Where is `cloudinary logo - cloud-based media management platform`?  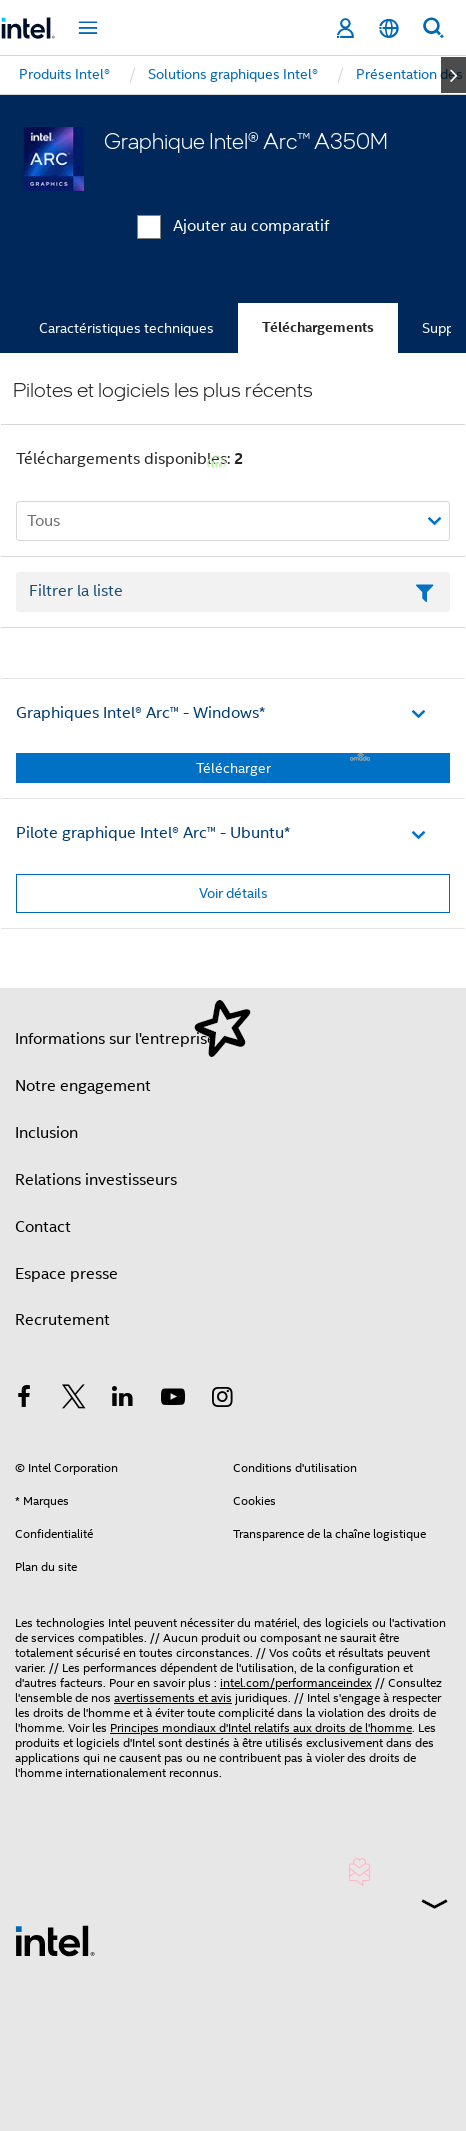
cloudinary logo - cloud-based media management platform is located at coordinates (216, 461).